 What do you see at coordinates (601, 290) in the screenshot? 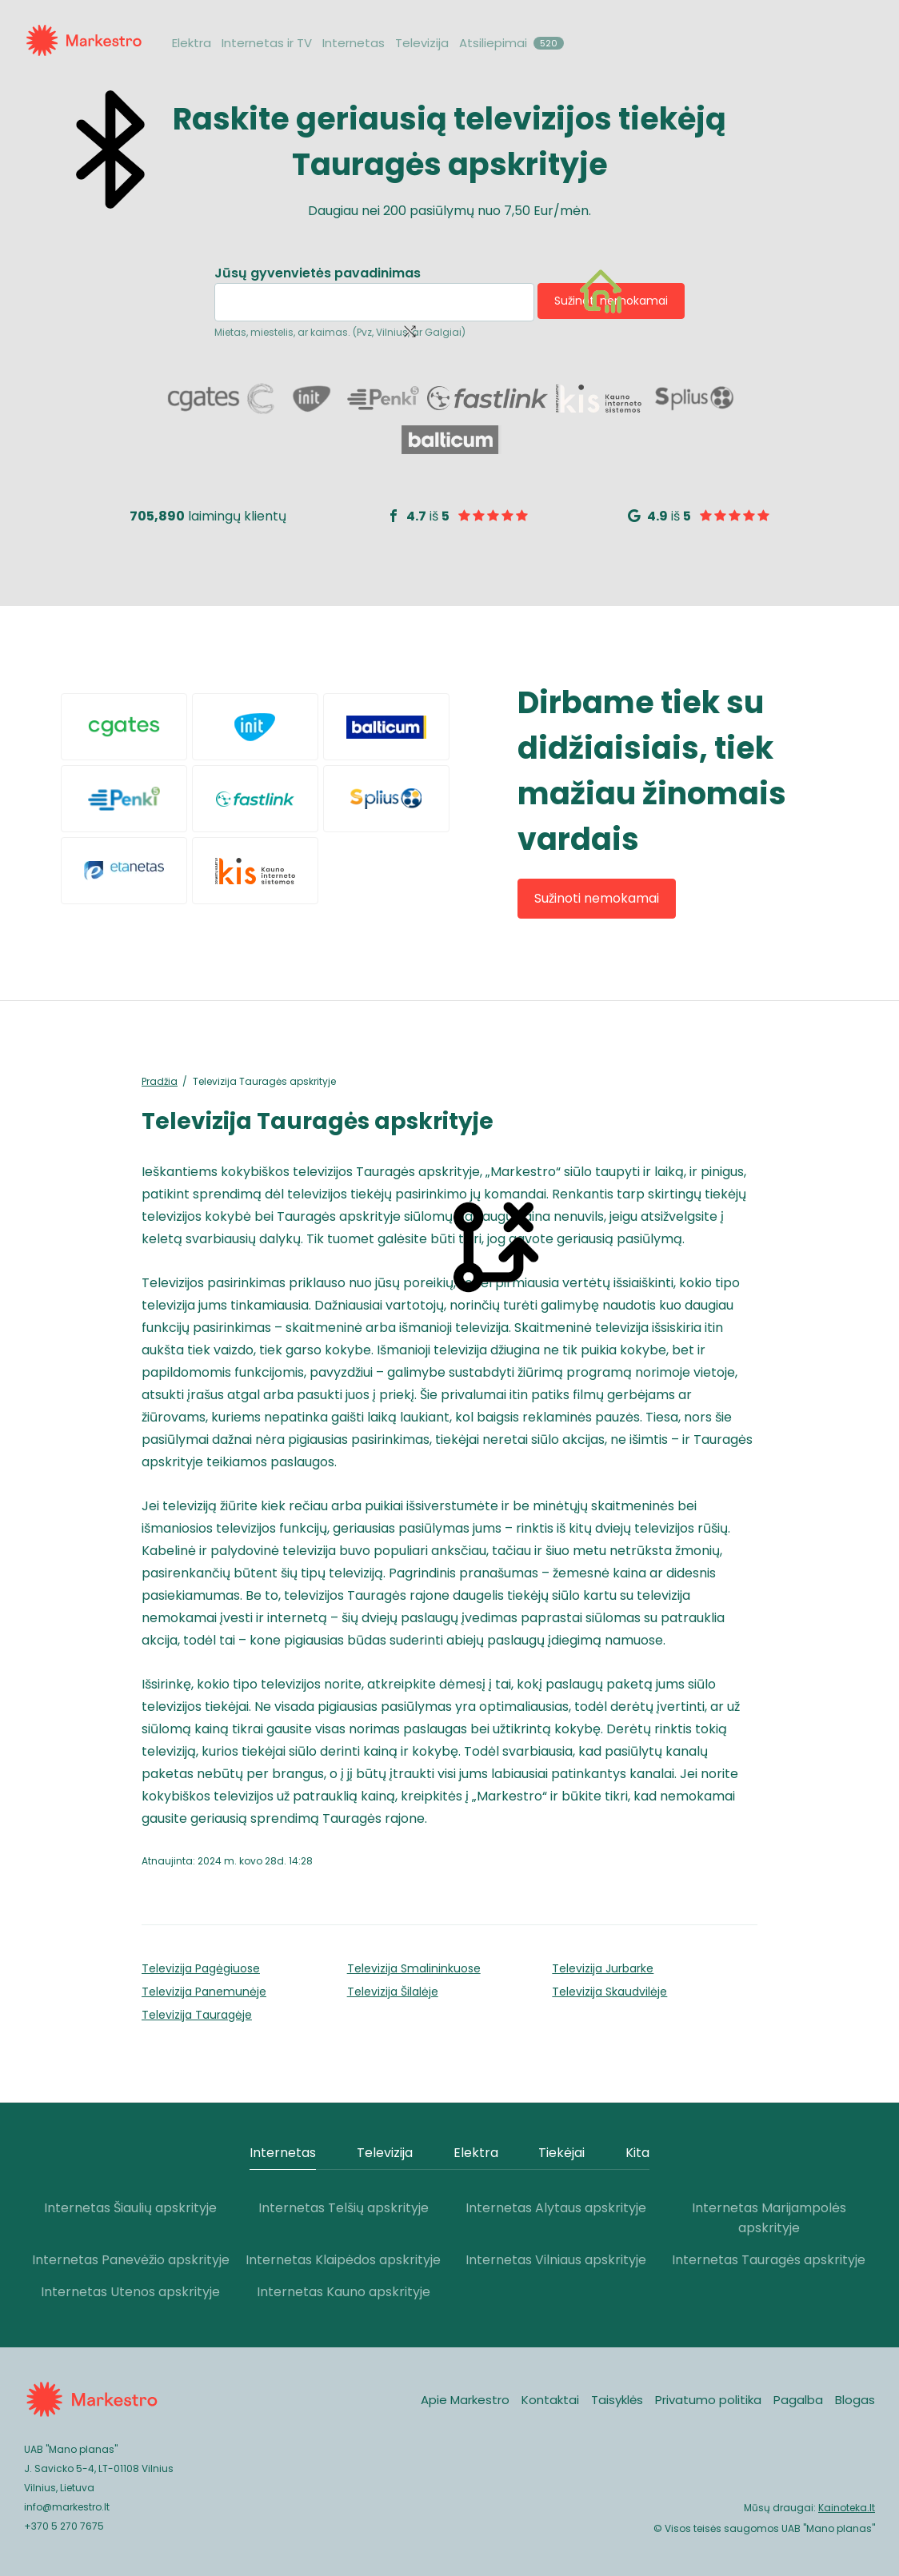
I see `smart home connectivity status` at bounding box center [601, 290].